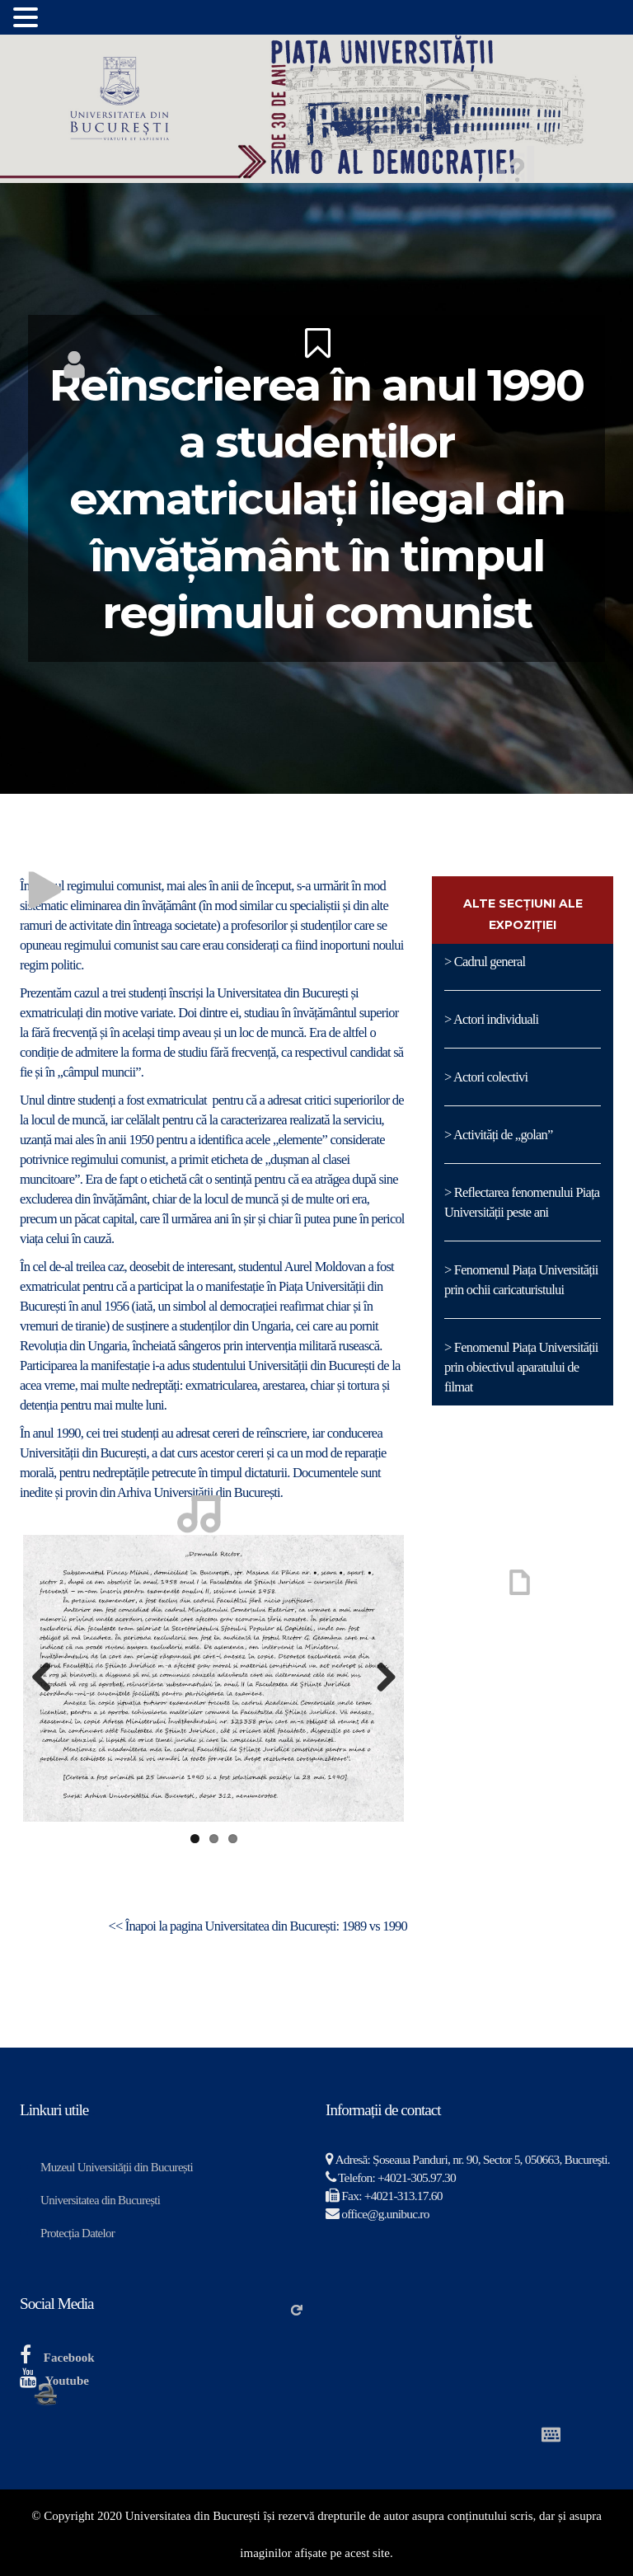 This screenshot has height=2576, width=633. Describe the element at coordinates (519, 1581) in the screenshot. I see `a generic text or document file` at that location.